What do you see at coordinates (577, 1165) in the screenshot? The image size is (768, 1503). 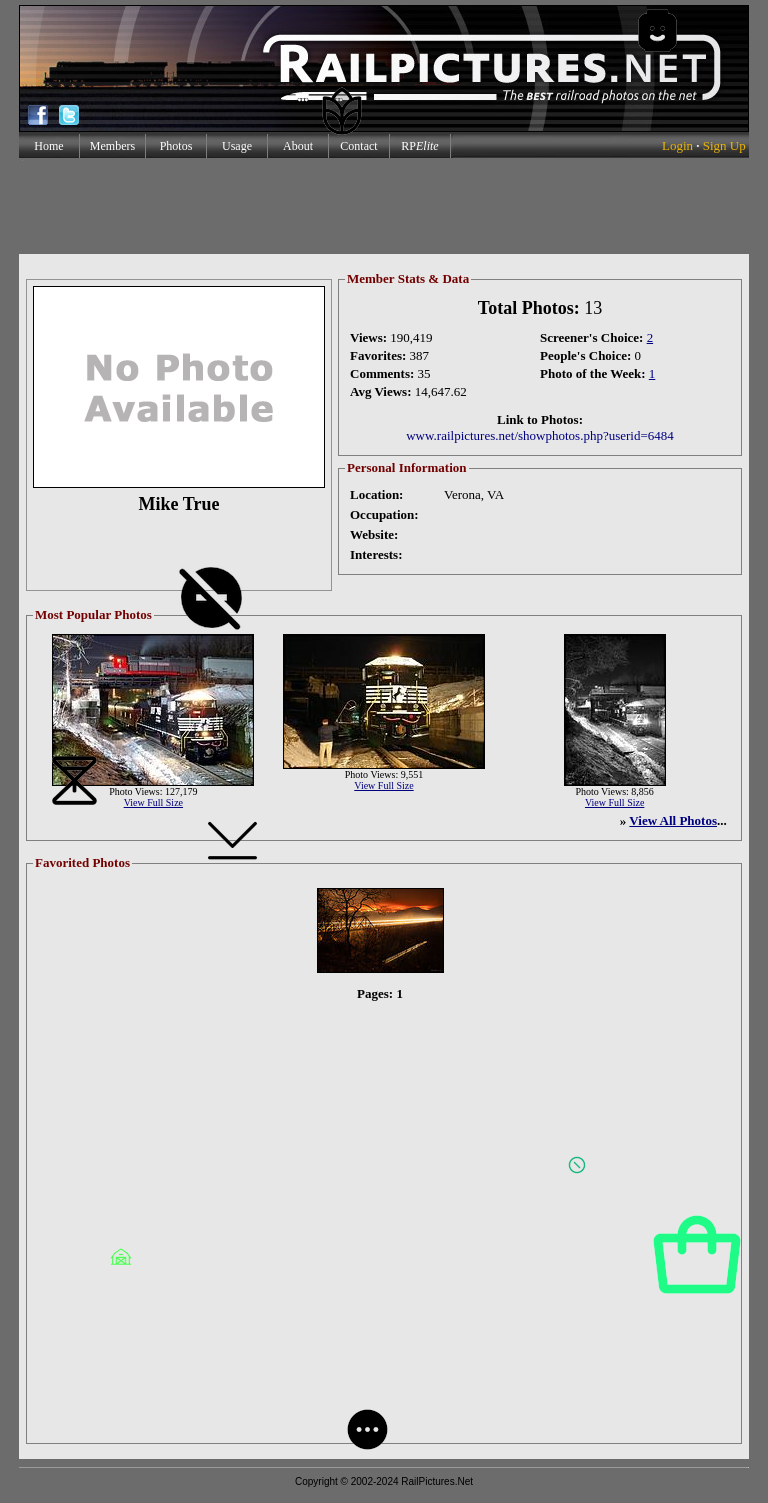 I see `indicates a forbidden or prohibited action` at bounding box center [577, 1165].